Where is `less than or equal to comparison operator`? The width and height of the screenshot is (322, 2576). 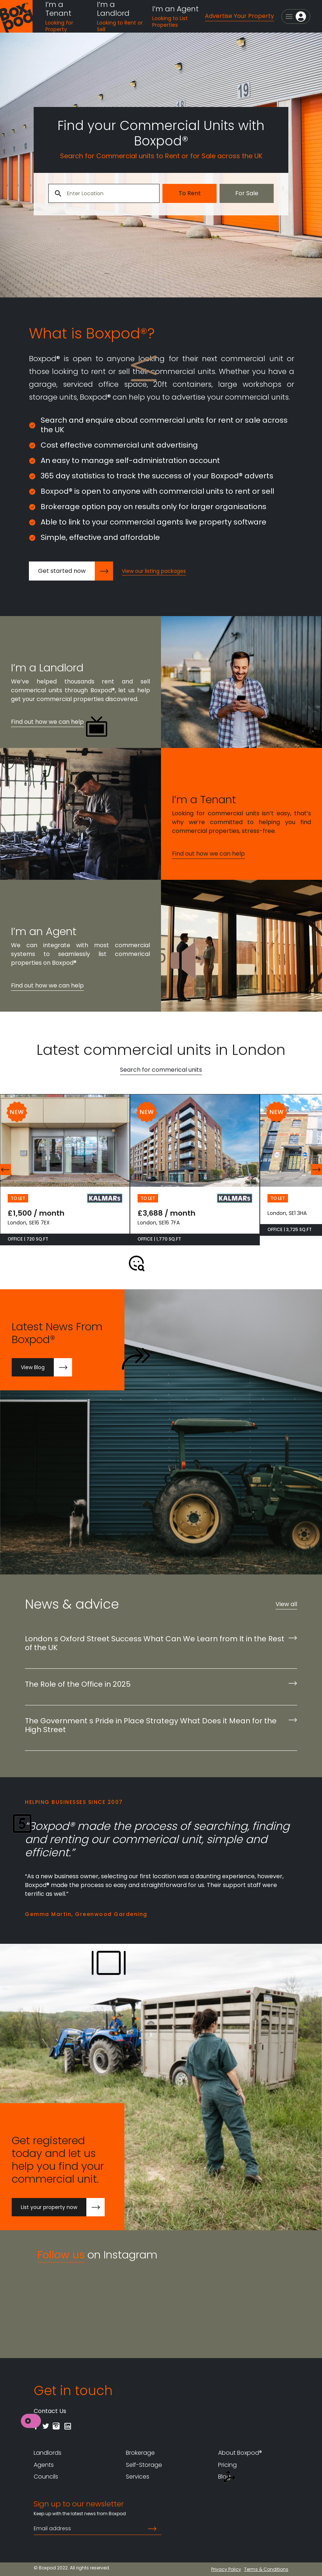
less than or equal to comparison operator is located at coordinates (144, 369).